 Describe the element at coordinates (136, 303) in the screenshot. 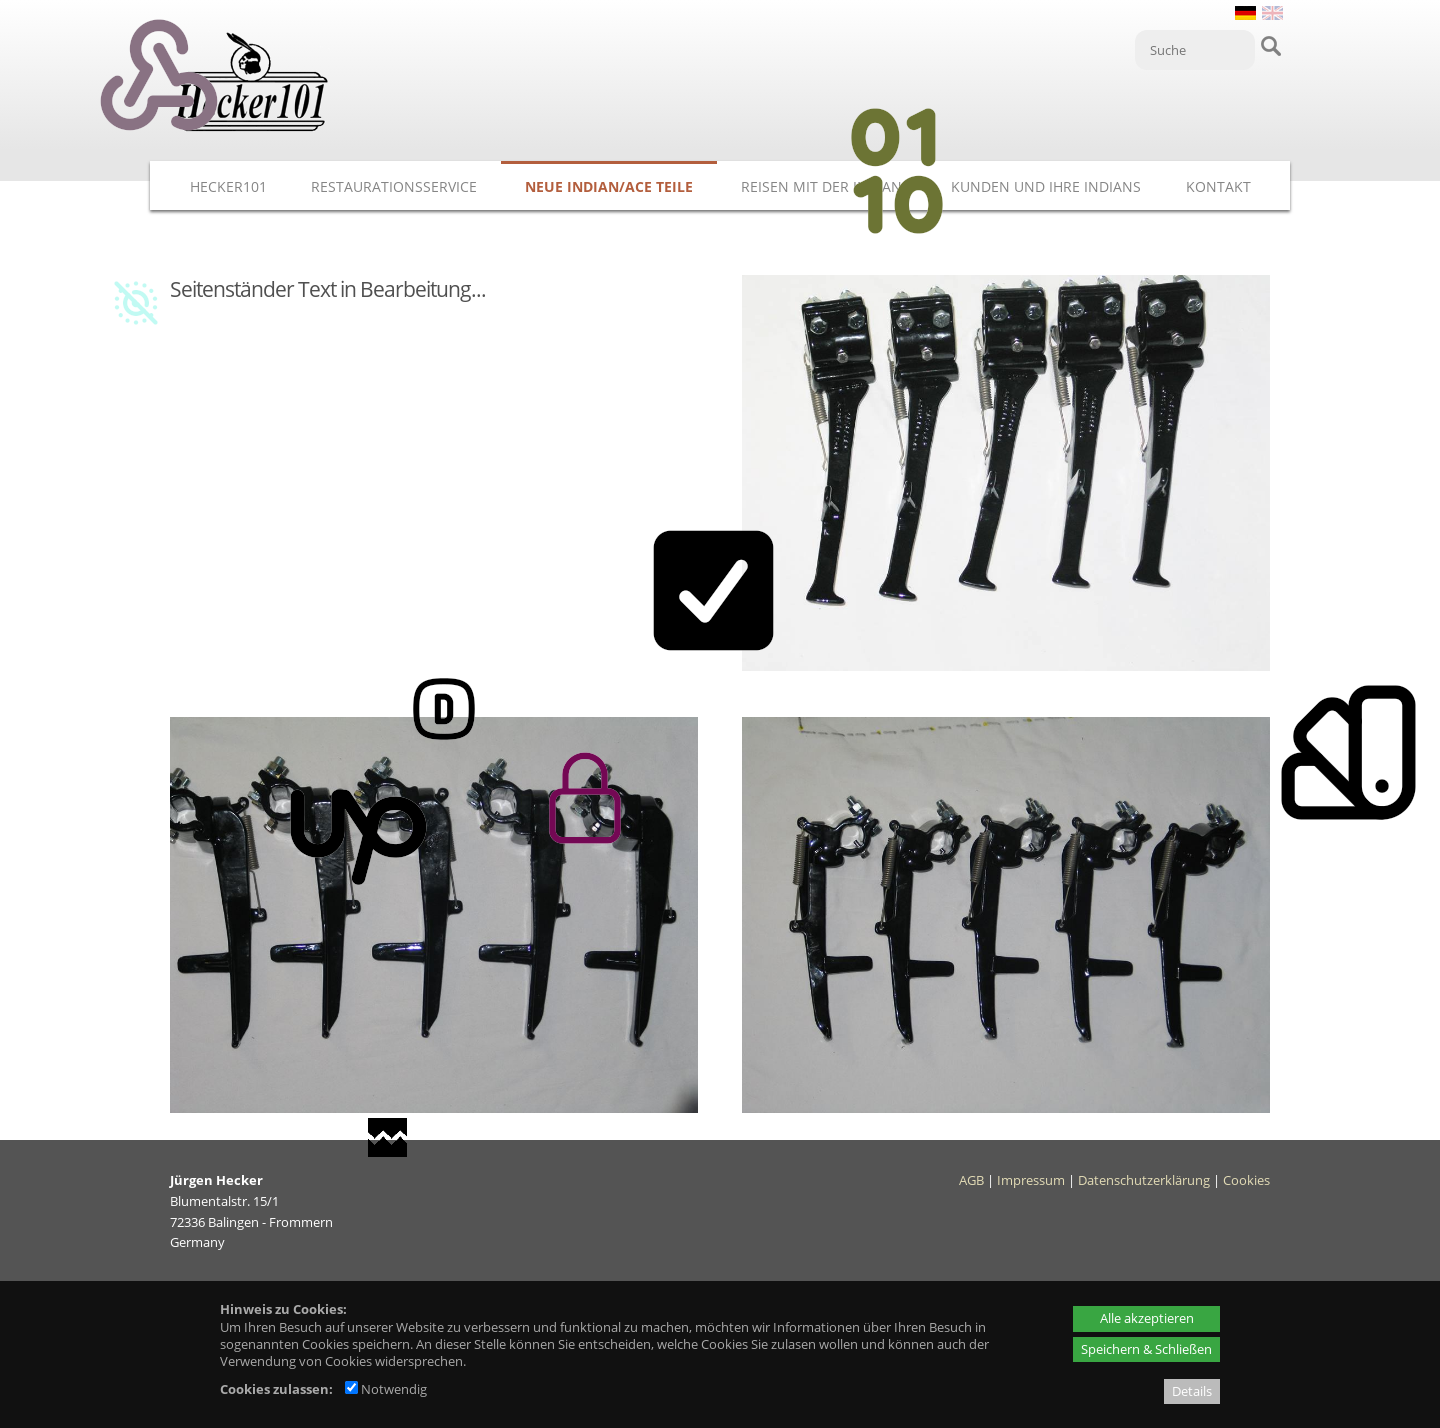

I see `disable live photo capture` at that location.